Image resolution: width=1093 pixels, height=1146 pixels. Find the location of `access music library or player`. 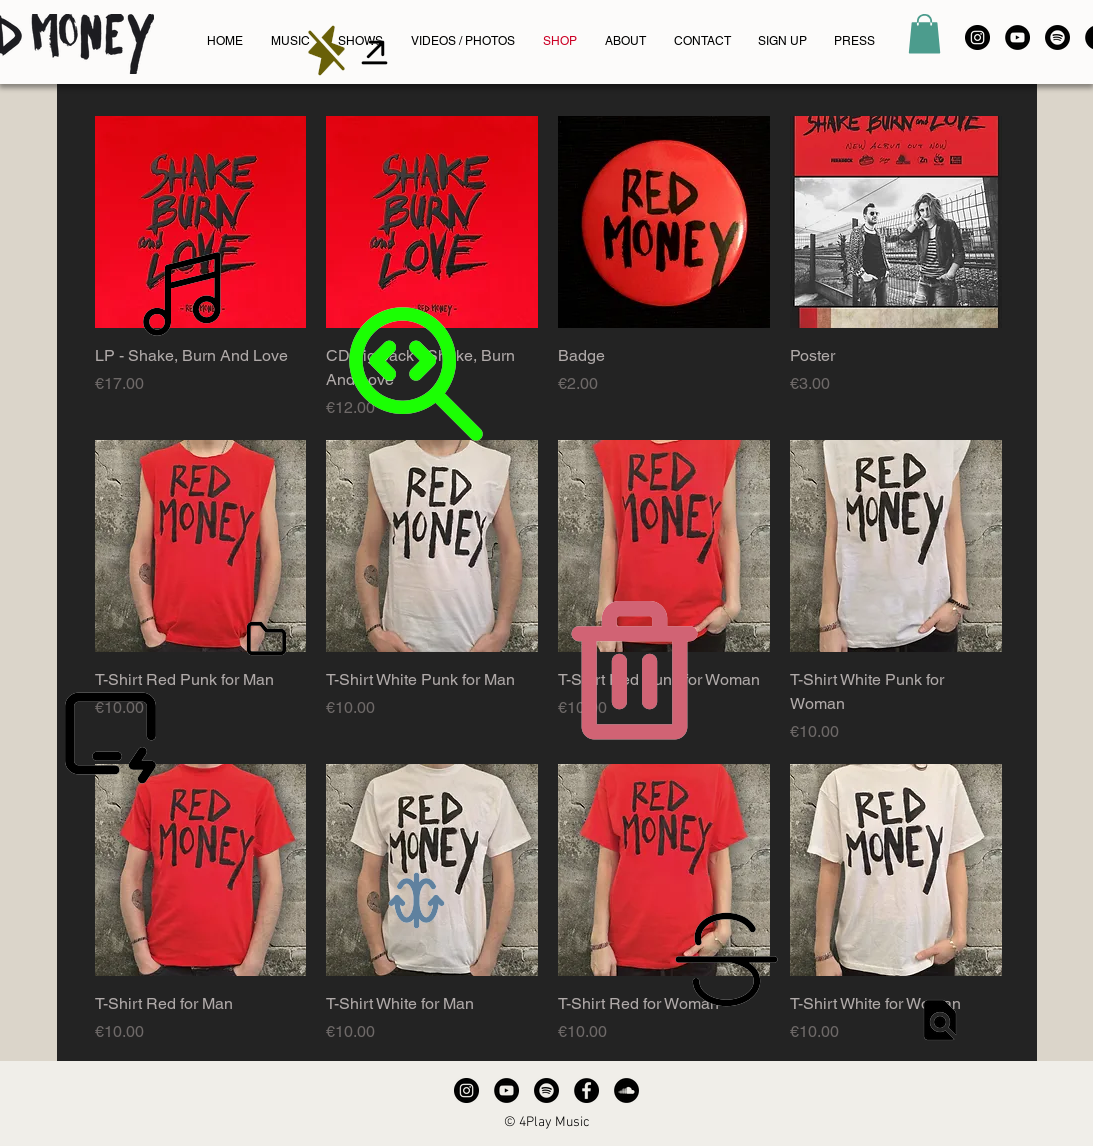

access music library or player is located at coordinates (186, 295).